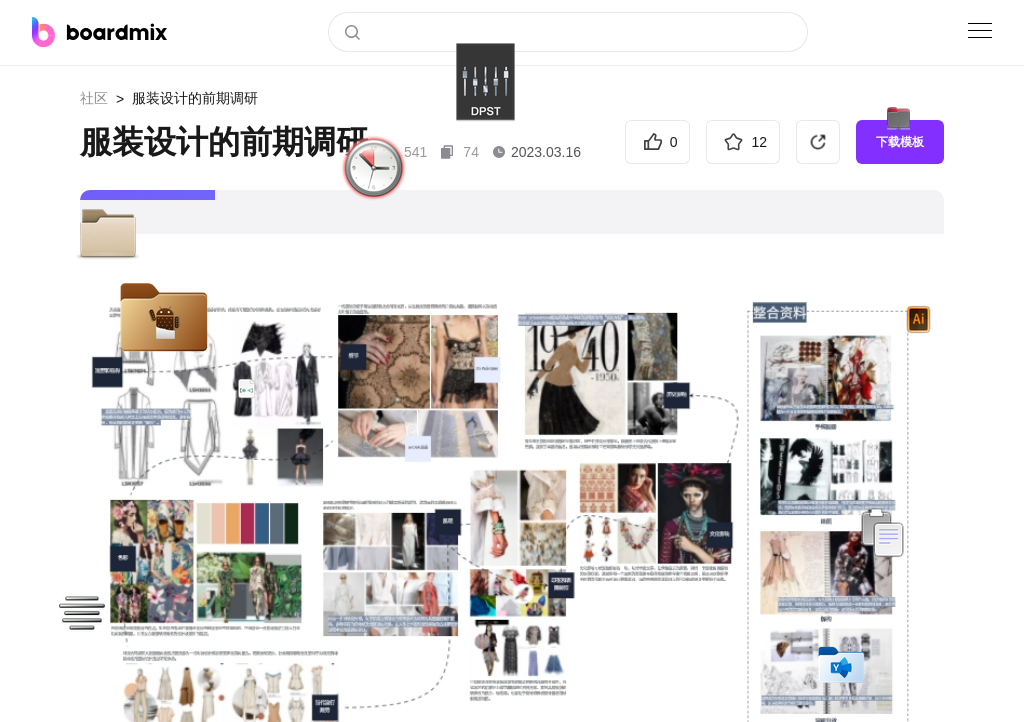  I want to click on paste content from clipboard, so click(882, 532).